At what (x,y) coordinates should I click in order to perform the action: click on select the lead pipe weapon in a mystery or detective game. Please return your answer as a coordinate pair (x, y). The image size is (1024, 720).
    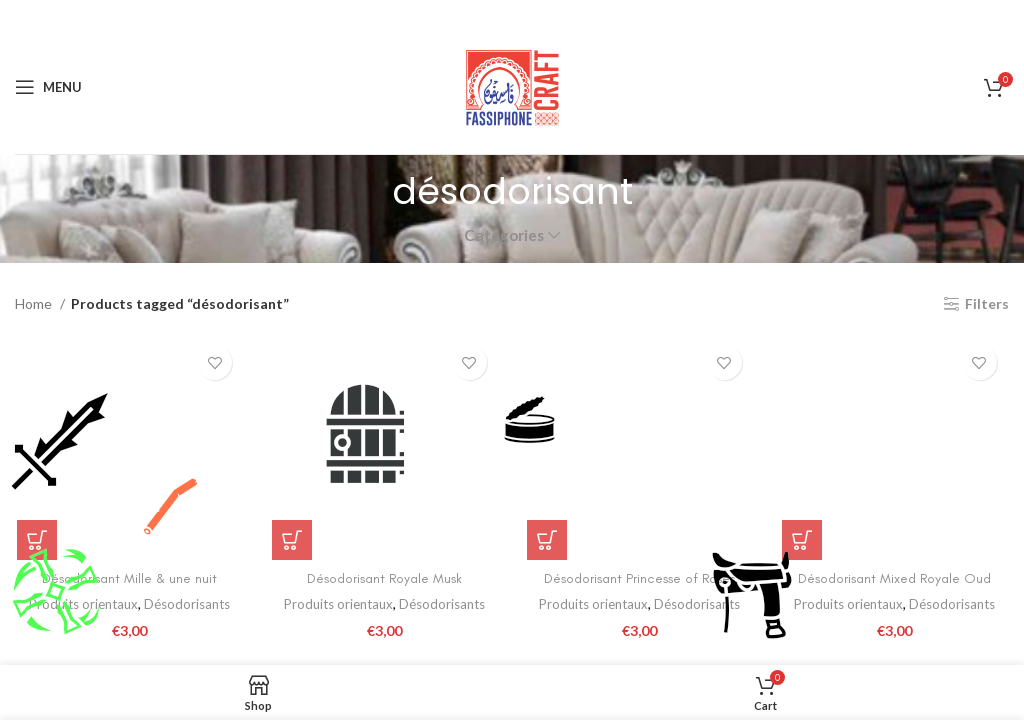
    Looking at the image, I should click on (170, 506).